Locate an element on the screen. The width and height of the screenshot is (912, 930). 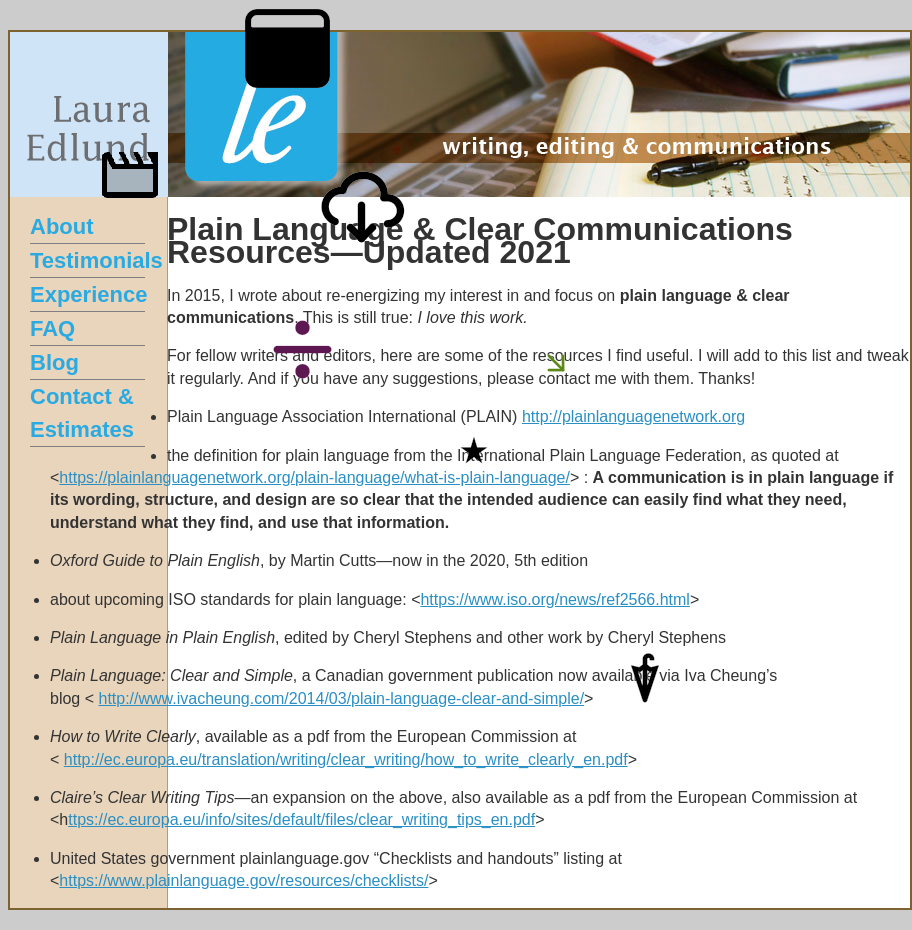
rate or review an item is located at coordinates (474, 450).